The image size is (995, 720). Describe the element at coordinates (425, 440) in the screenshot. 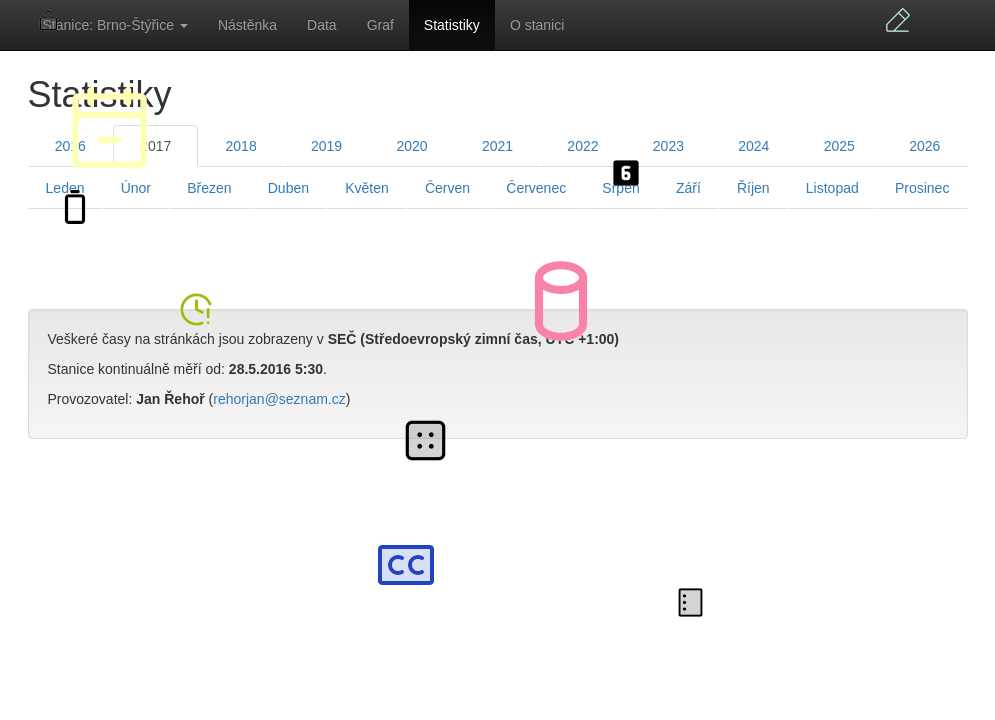

I see `represents a dice roll result of four` at that location.